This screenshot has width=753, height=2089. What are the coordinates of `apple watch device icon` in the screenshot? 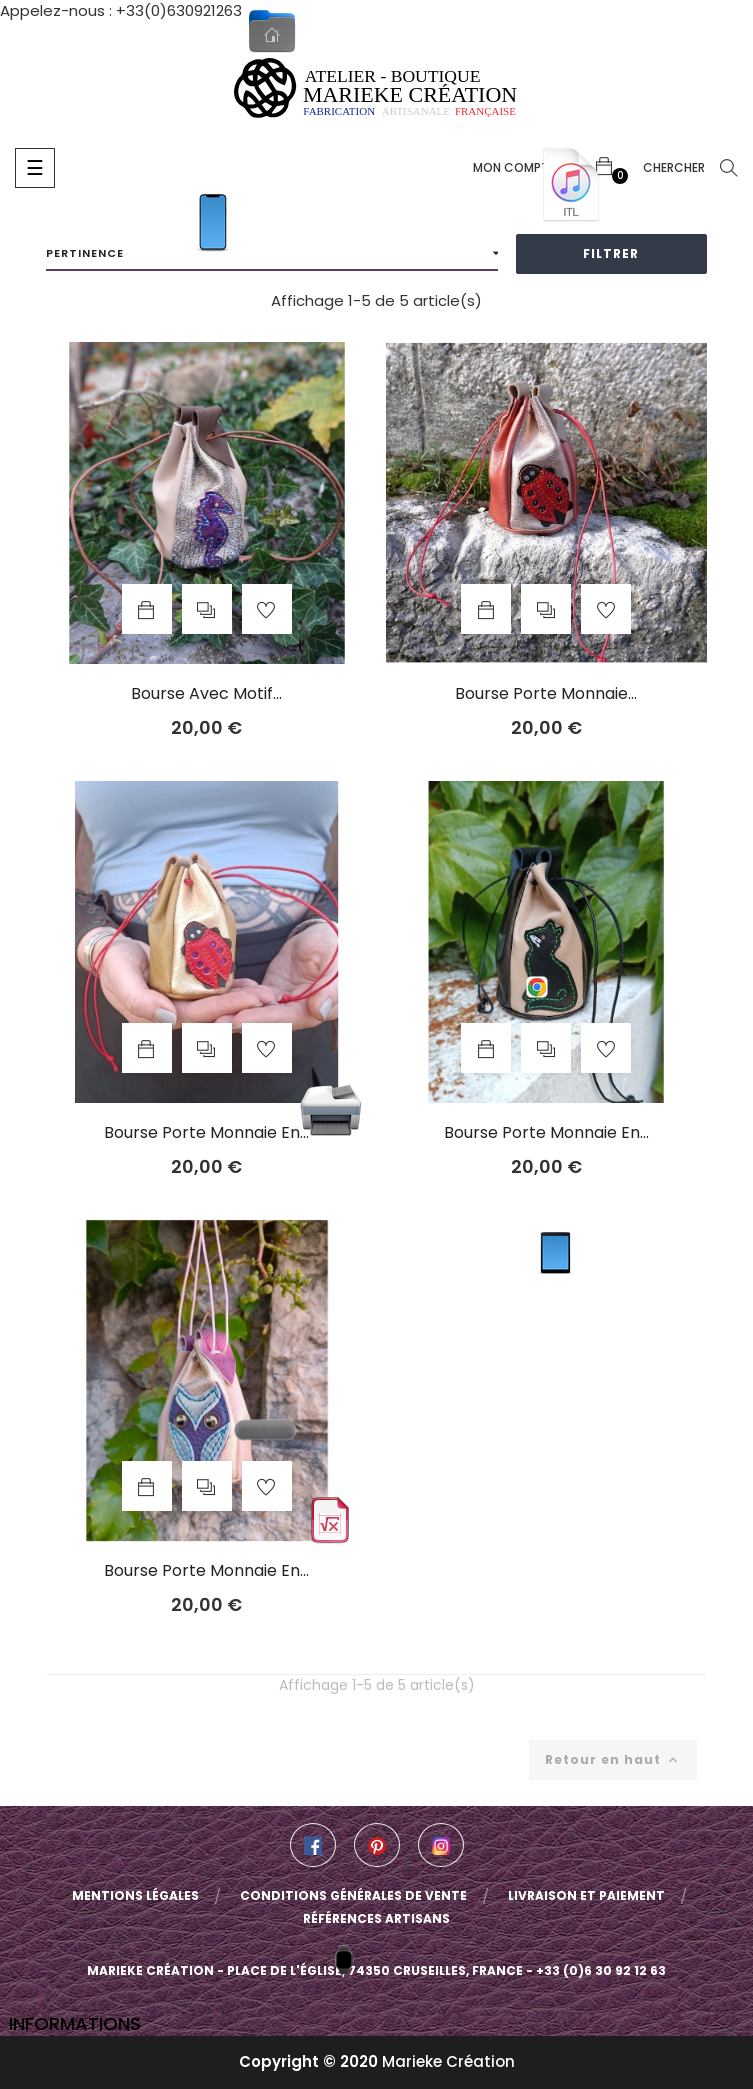 It's located at (344, 1960).